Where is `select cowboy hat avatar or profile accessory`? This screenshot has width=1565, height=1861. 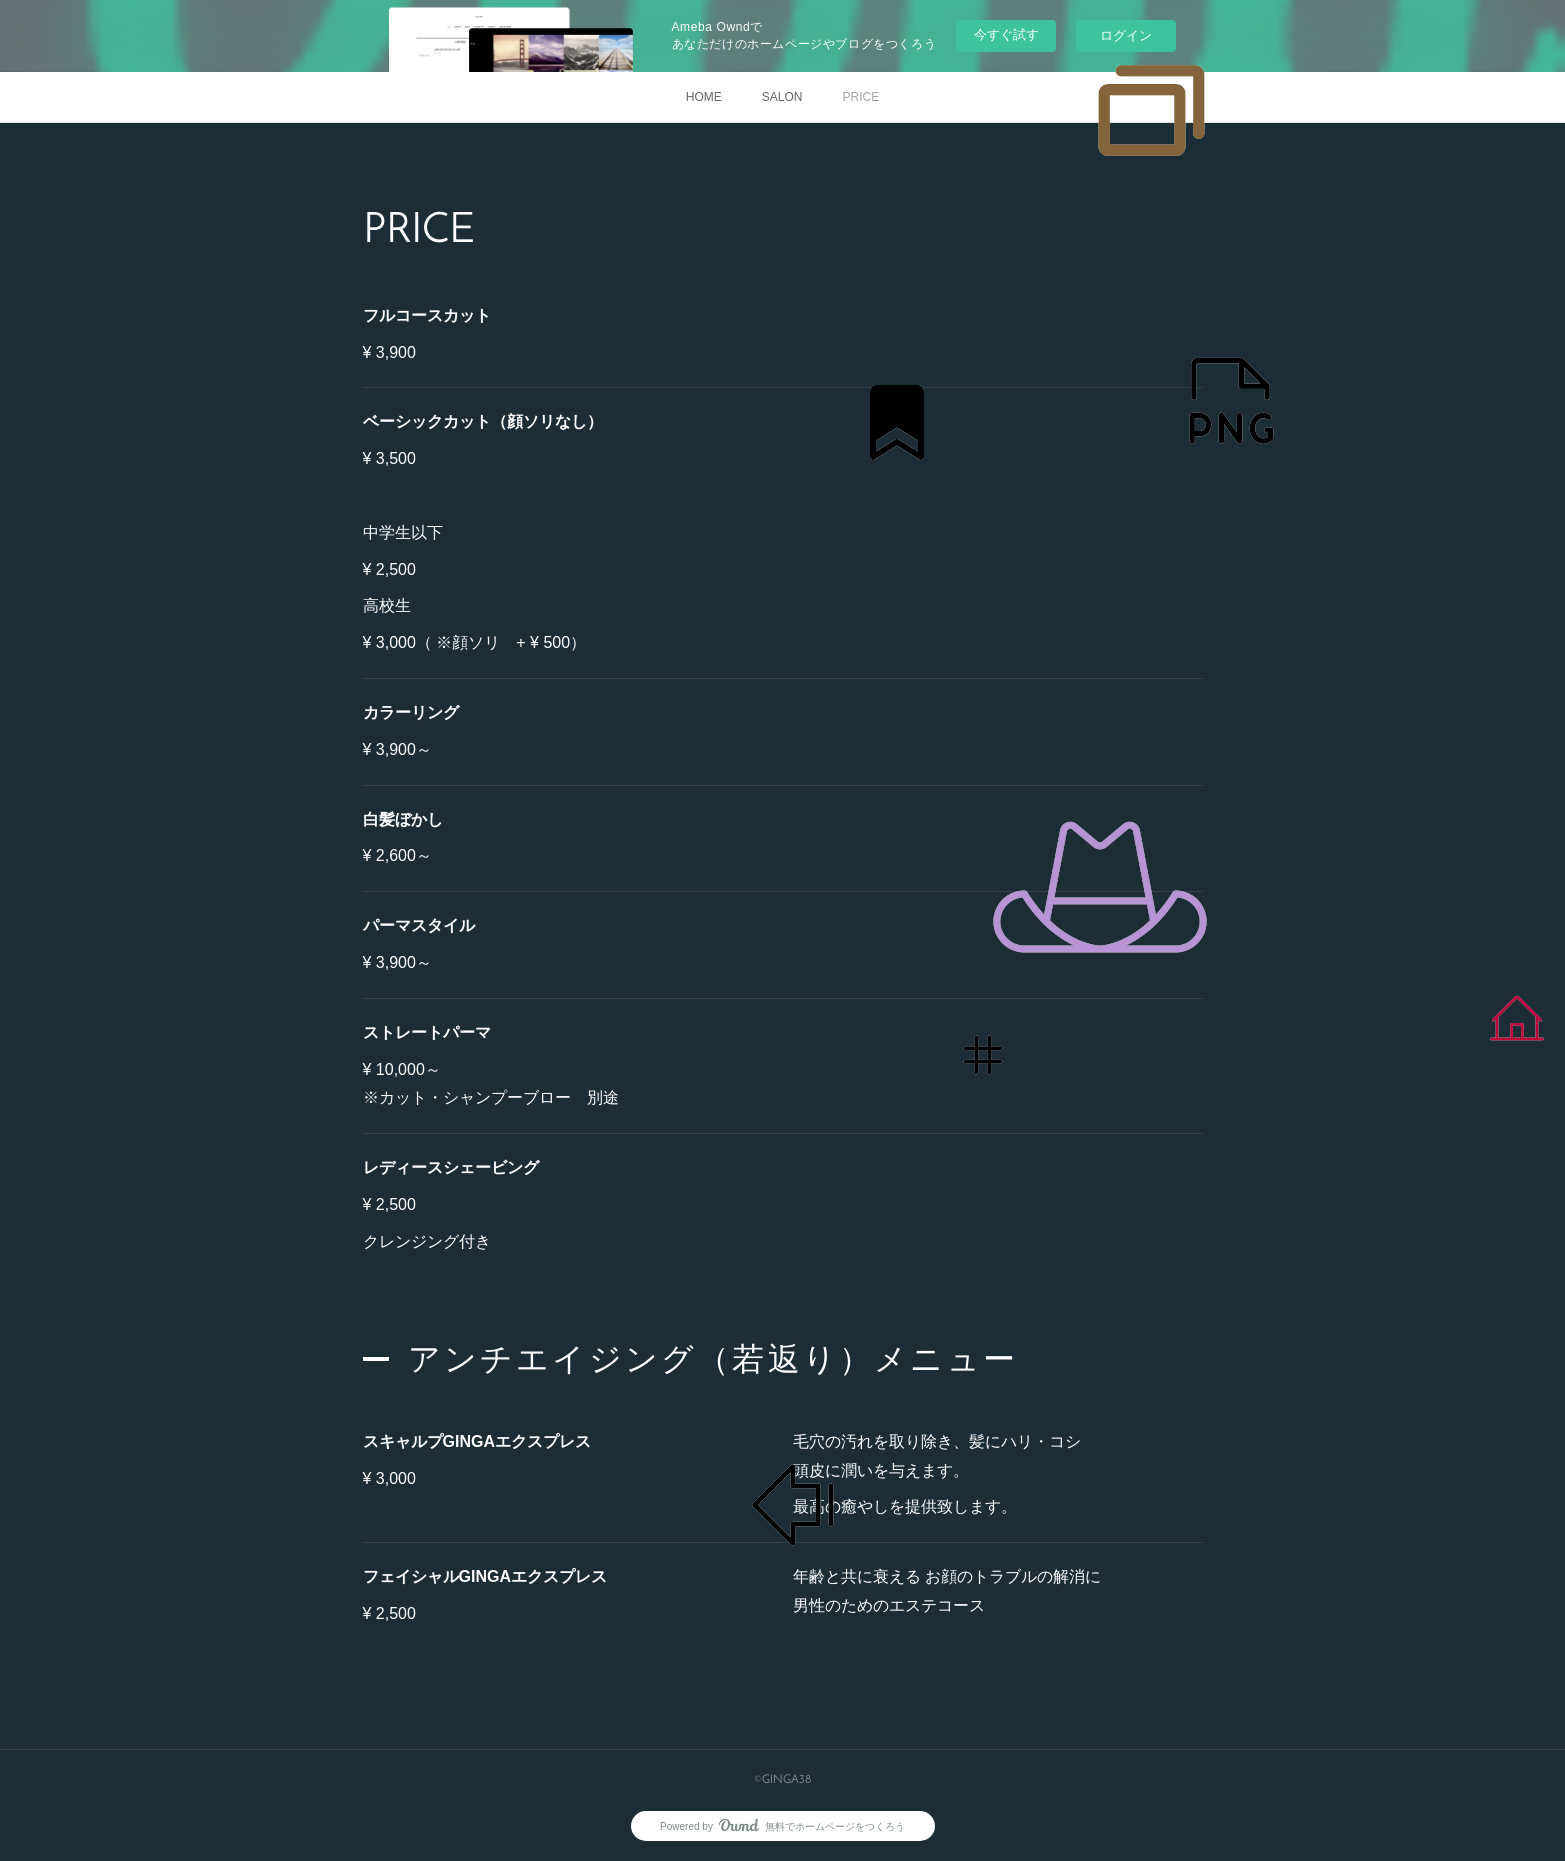
select cowboy hat avatar or profile accessory is located at coordinates (1100, 894).